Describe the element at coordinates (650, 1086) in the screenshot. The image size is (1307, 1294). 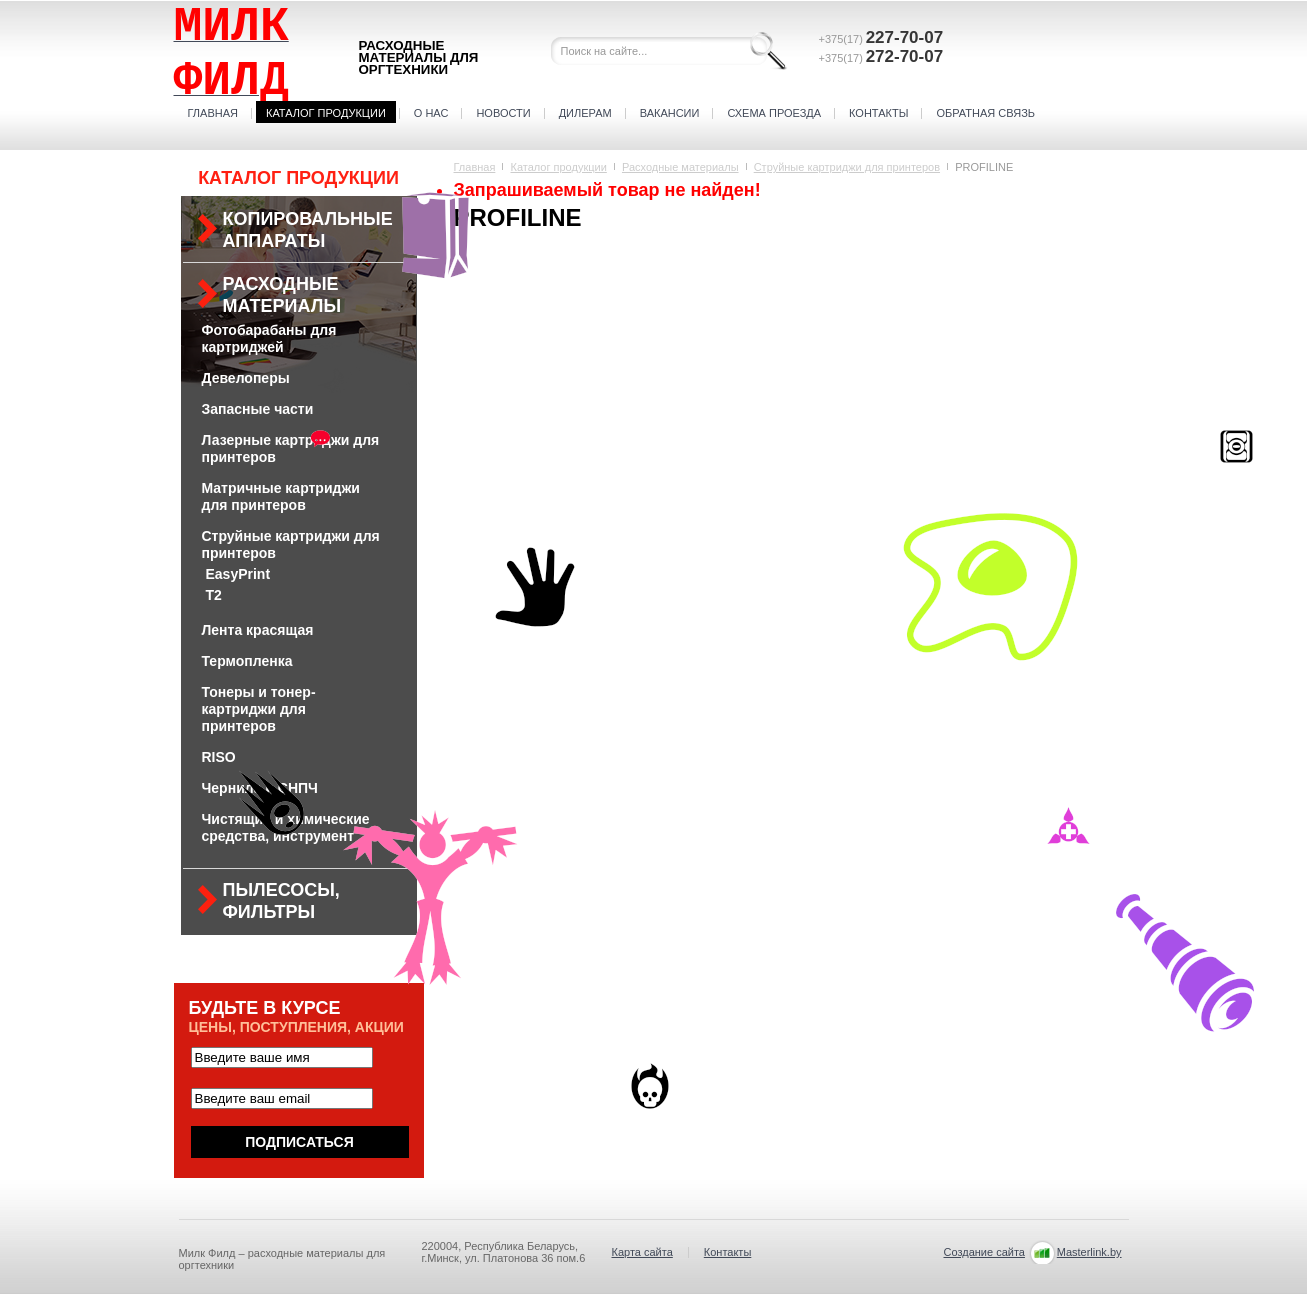
I see `indicates danger or hazard warning in game` at that location.